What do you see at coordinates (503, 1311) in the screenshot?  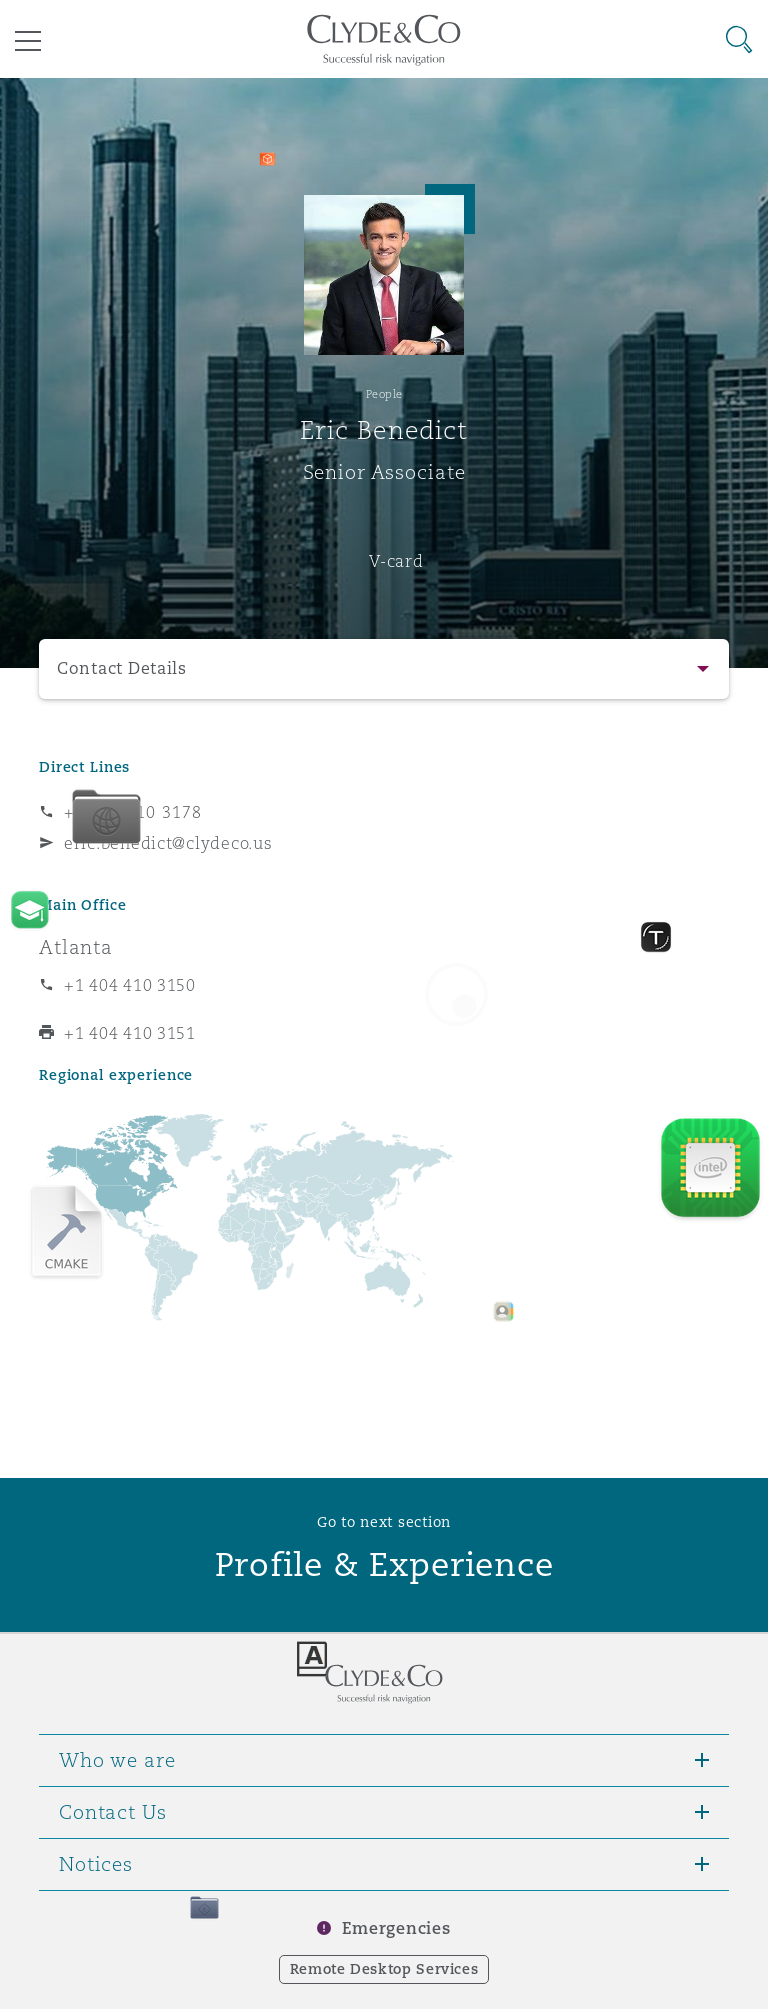 I see `open contacts app` at bounding box center [503, 1311].